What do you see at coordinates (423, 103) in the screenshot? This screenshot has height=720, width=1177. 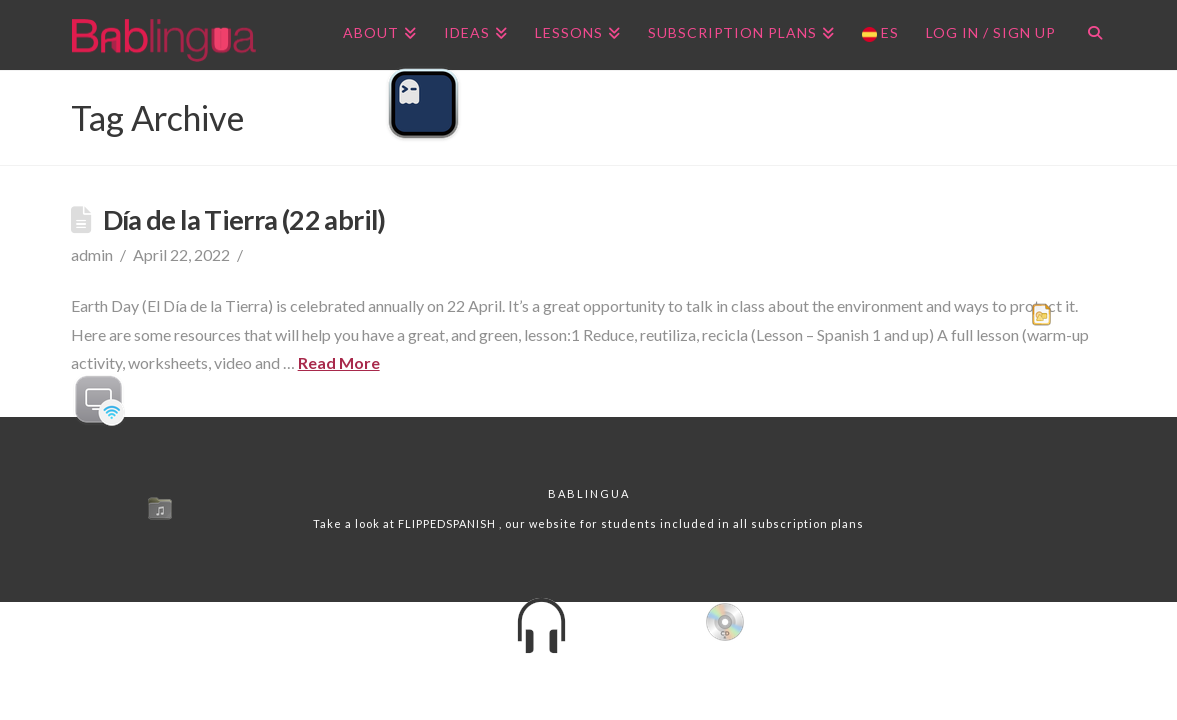 I see `open ghostty terminal application` at bounding box center [423, 103].